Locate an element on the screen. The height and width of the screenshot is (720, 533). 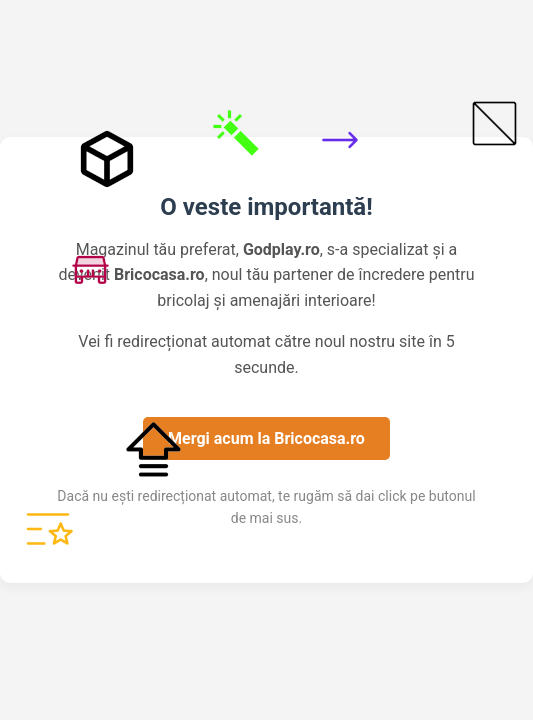
view your favorites list is located at coordinates (48, 529).